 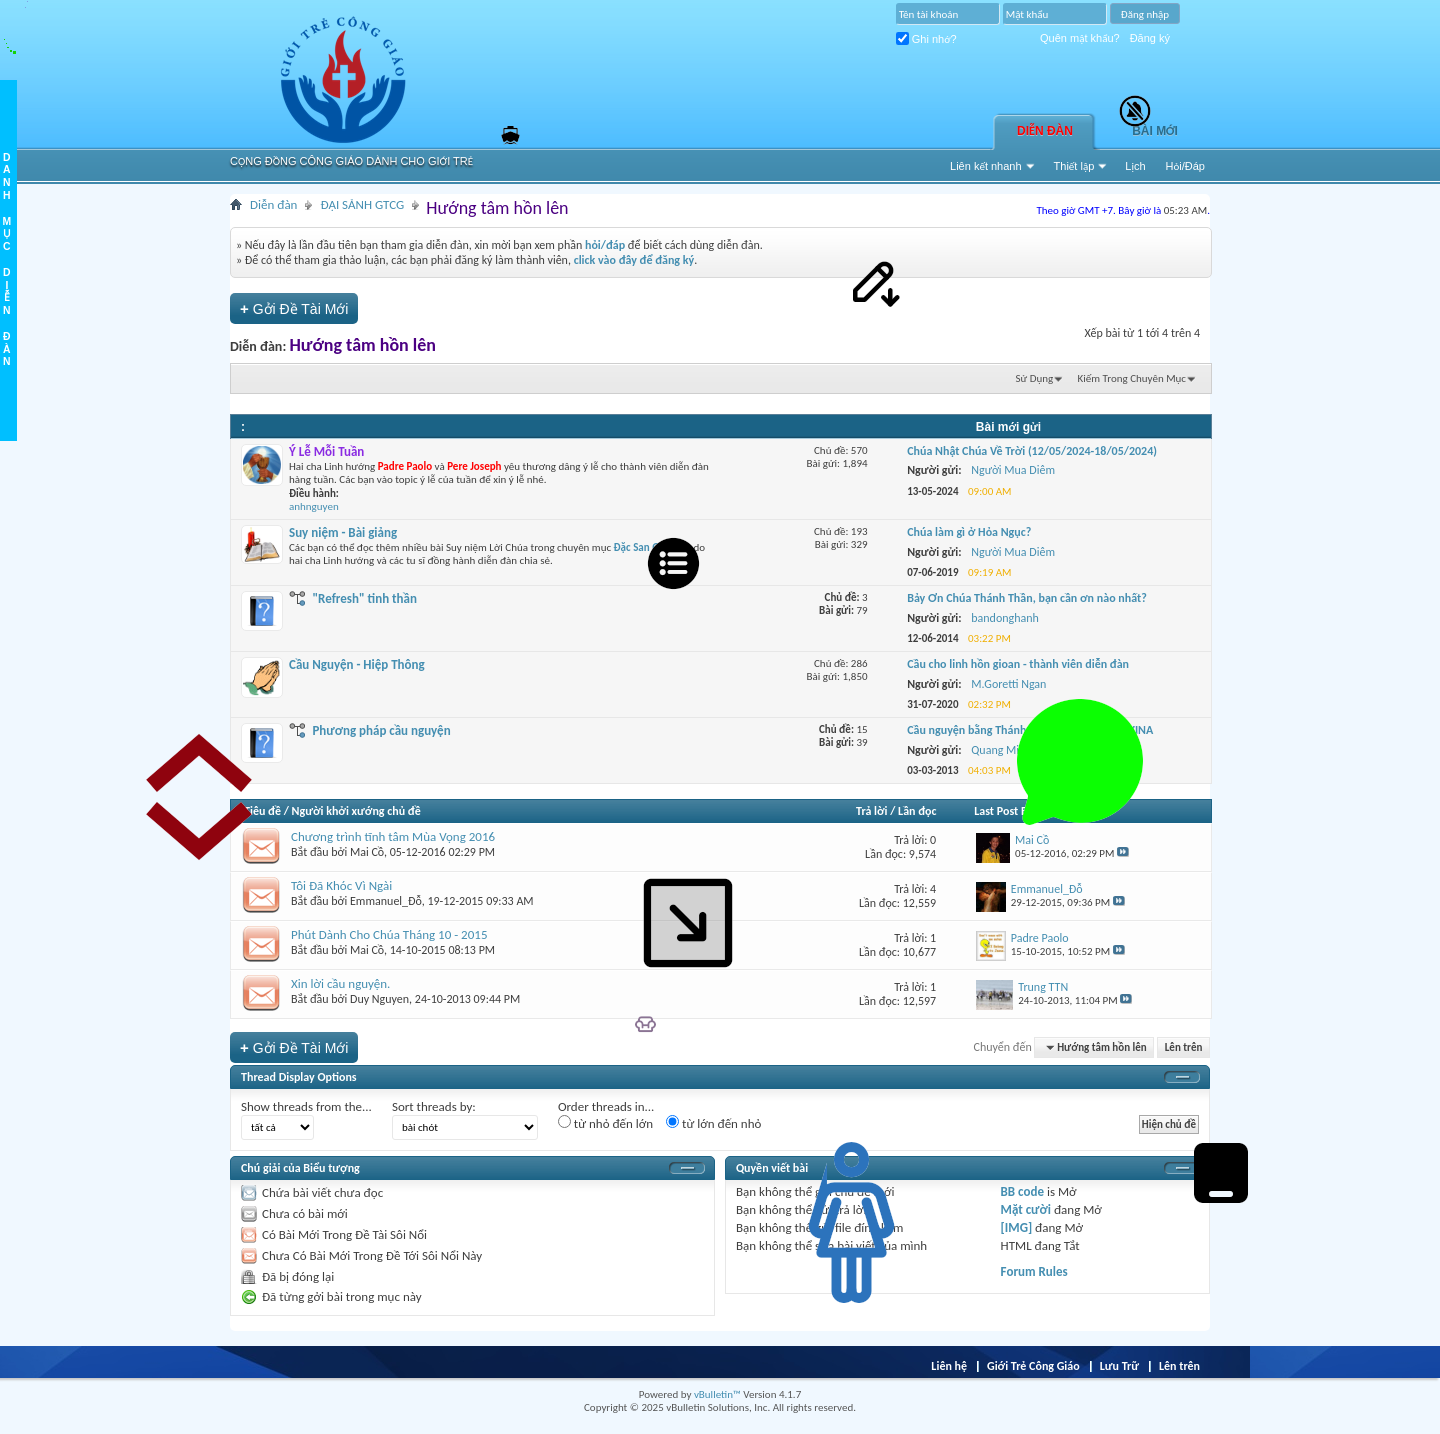 I want to click on save or submit written content, so click(x=874, y=281).